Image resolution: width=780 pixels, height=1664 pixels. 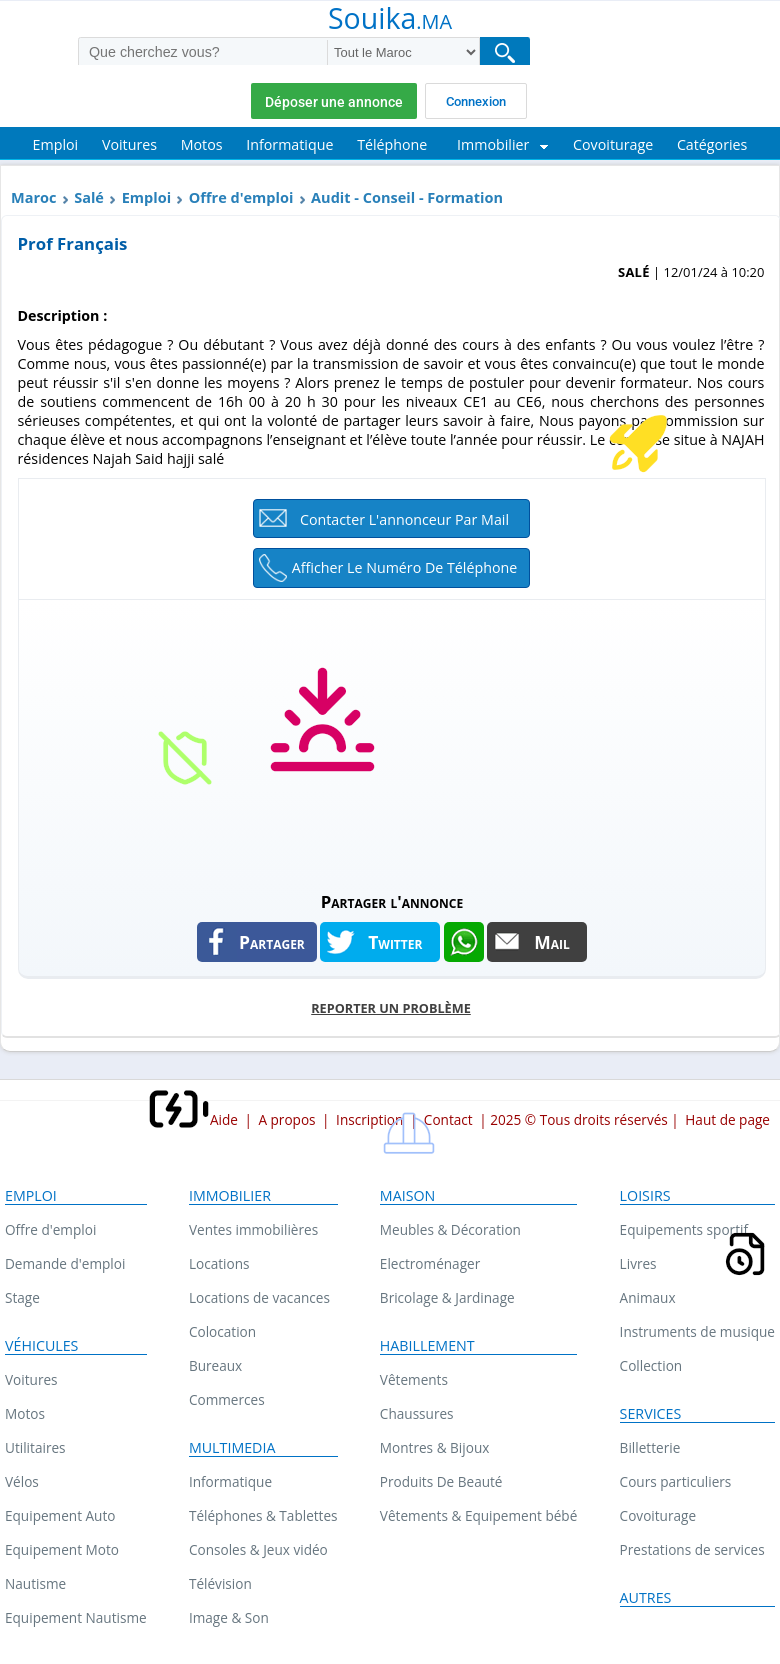 I want to click on security or protection is disabled, so click(x=185, y=758).